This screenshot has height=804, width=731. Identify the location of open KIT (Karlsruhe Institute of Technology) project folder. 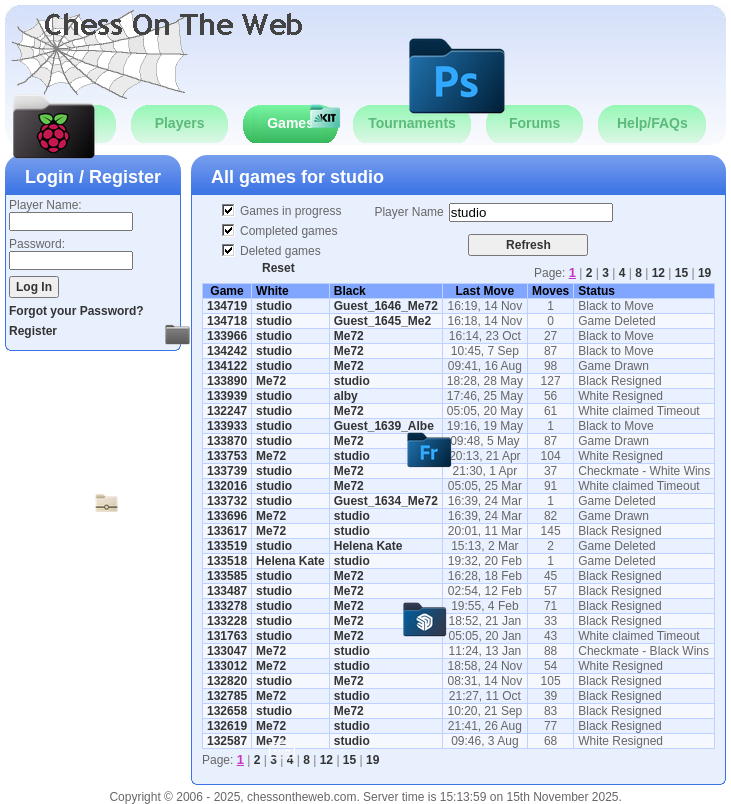
(325, 117).